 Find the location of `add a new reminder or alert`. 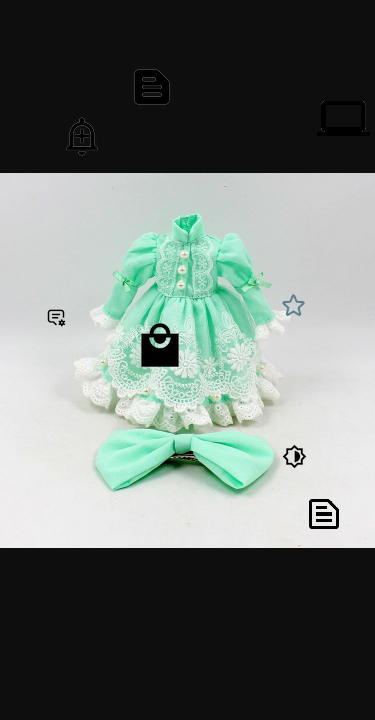

add a new reminder or alert is located at coordinates (82, 136).